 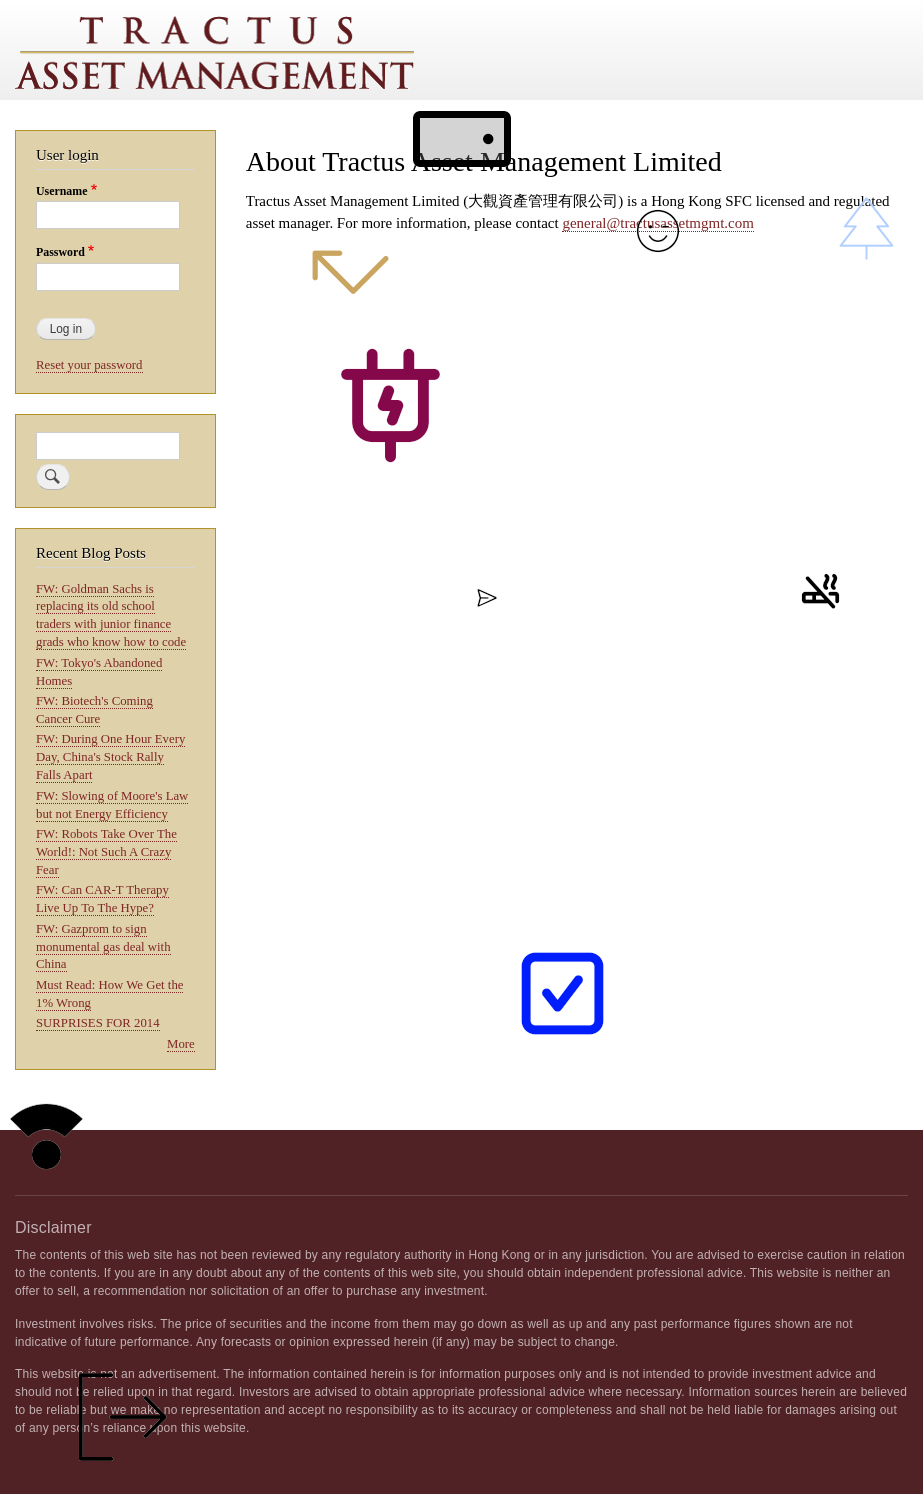 I want to click on no smoking allowed, so click(x=820, y=592).